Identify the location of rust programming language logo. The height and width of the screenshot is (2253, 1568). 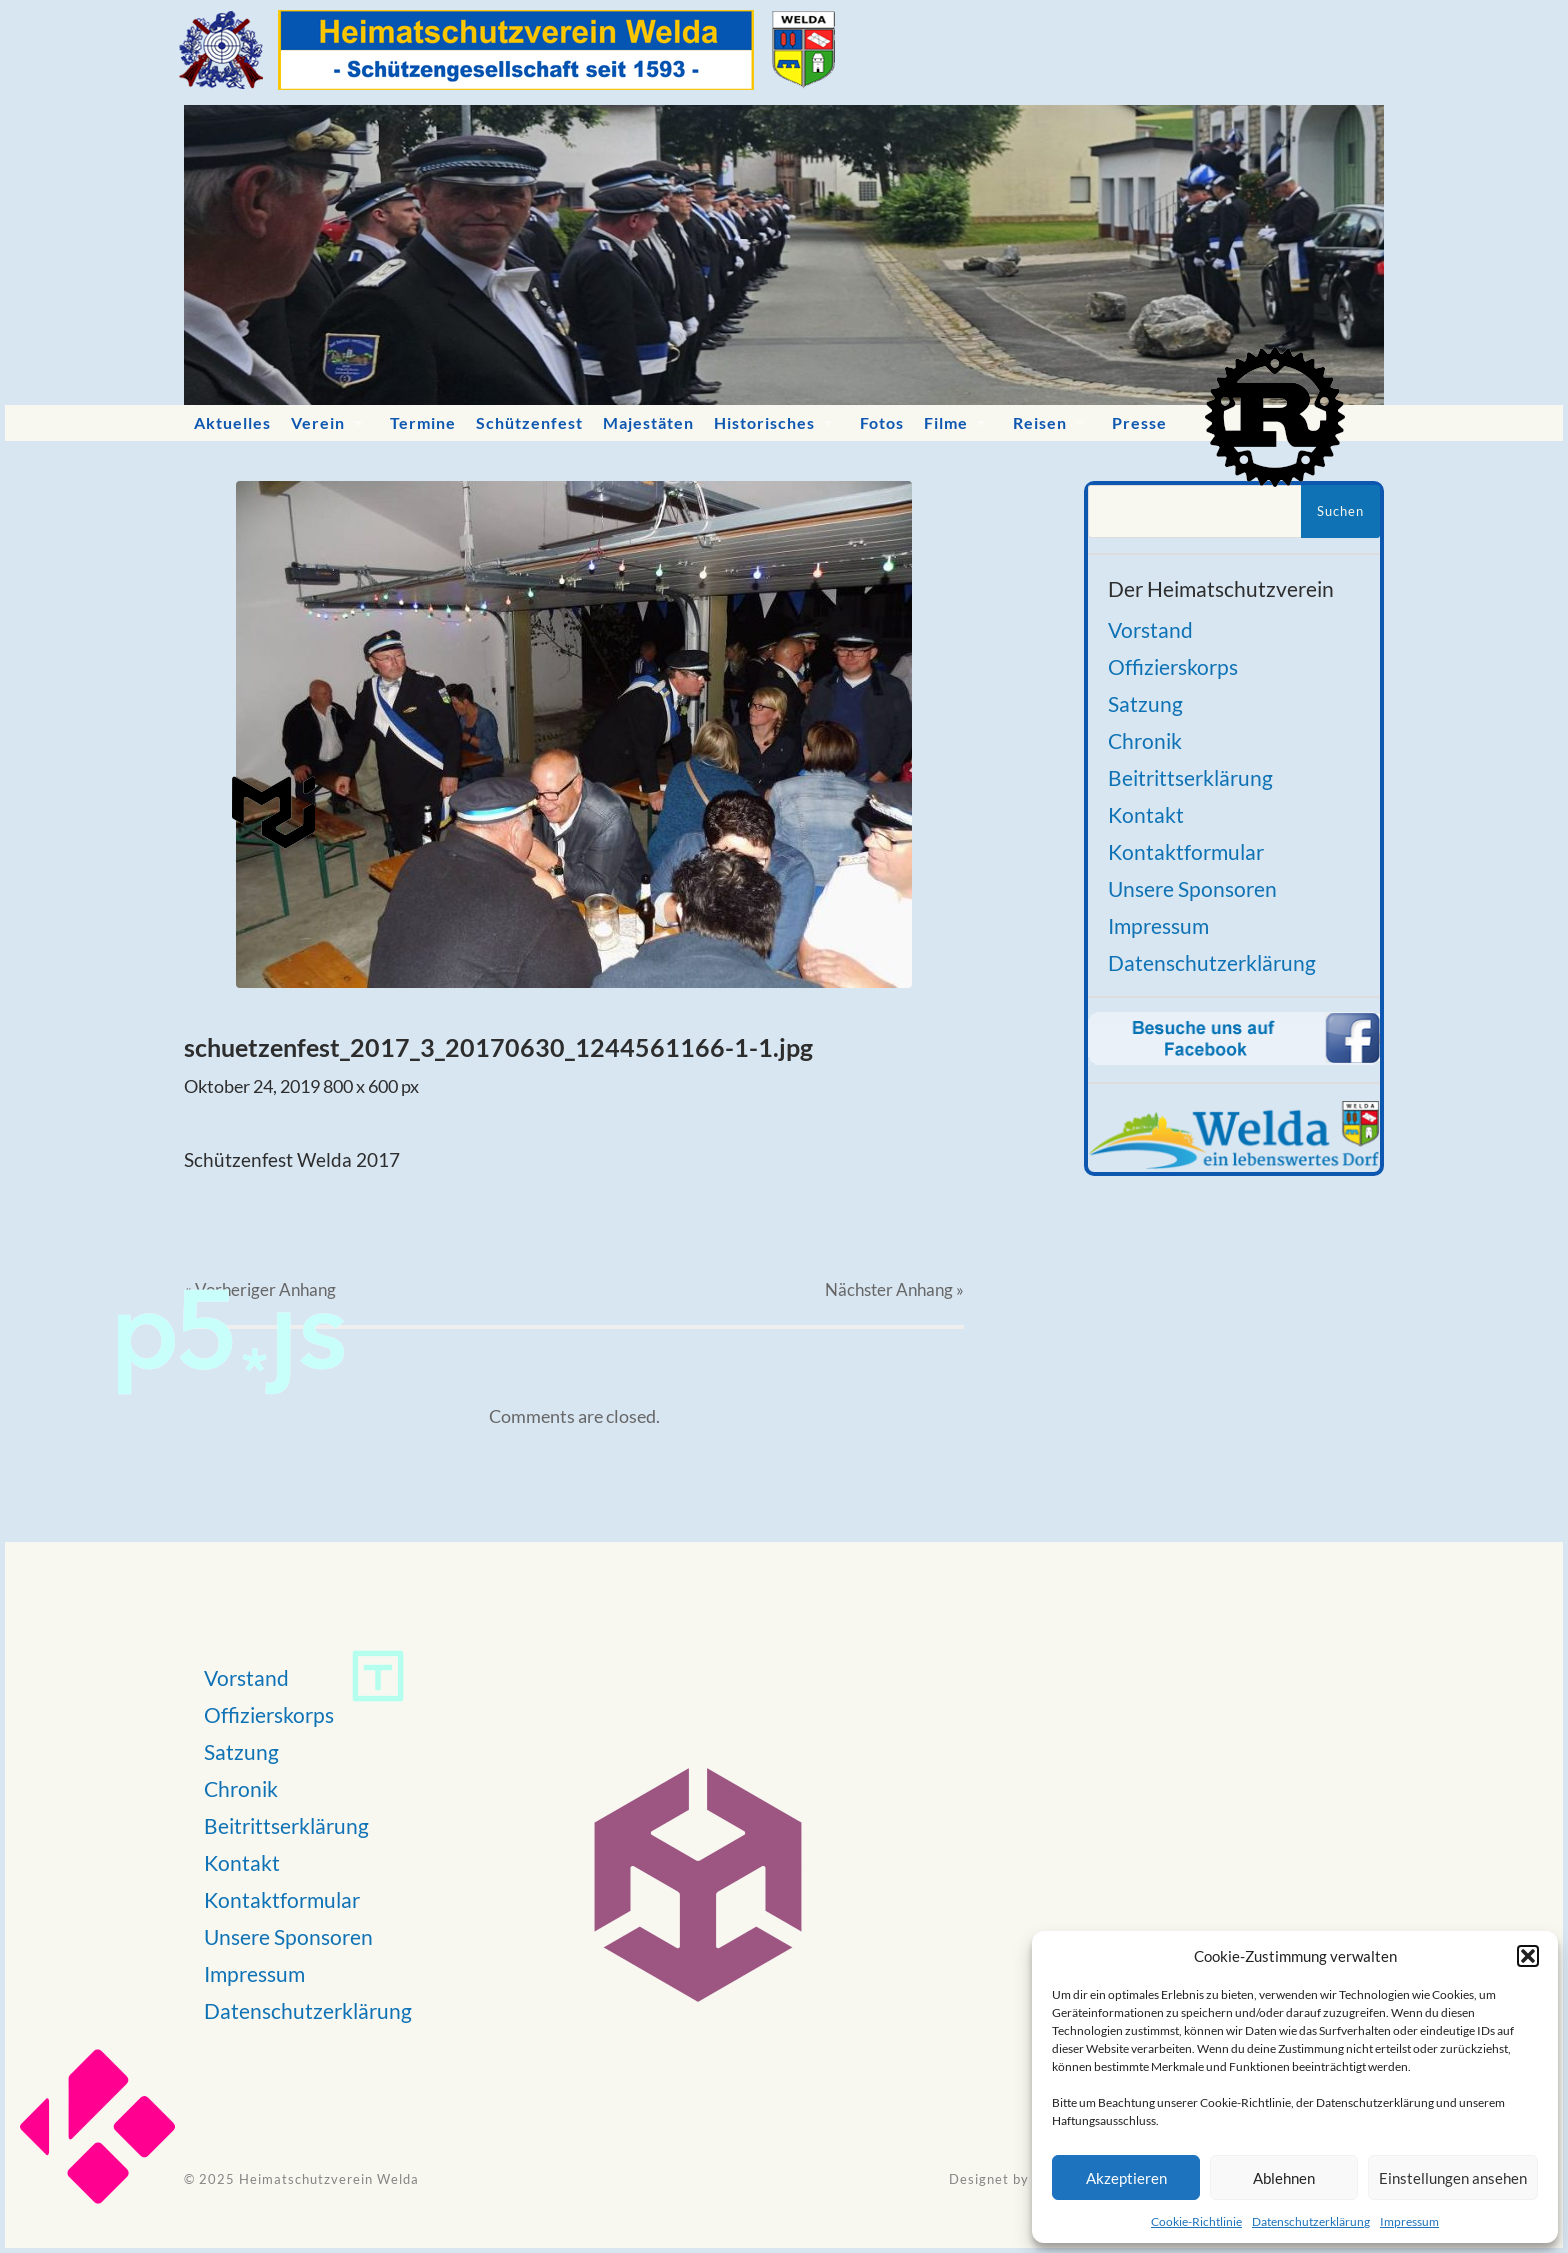
(1275, 417).